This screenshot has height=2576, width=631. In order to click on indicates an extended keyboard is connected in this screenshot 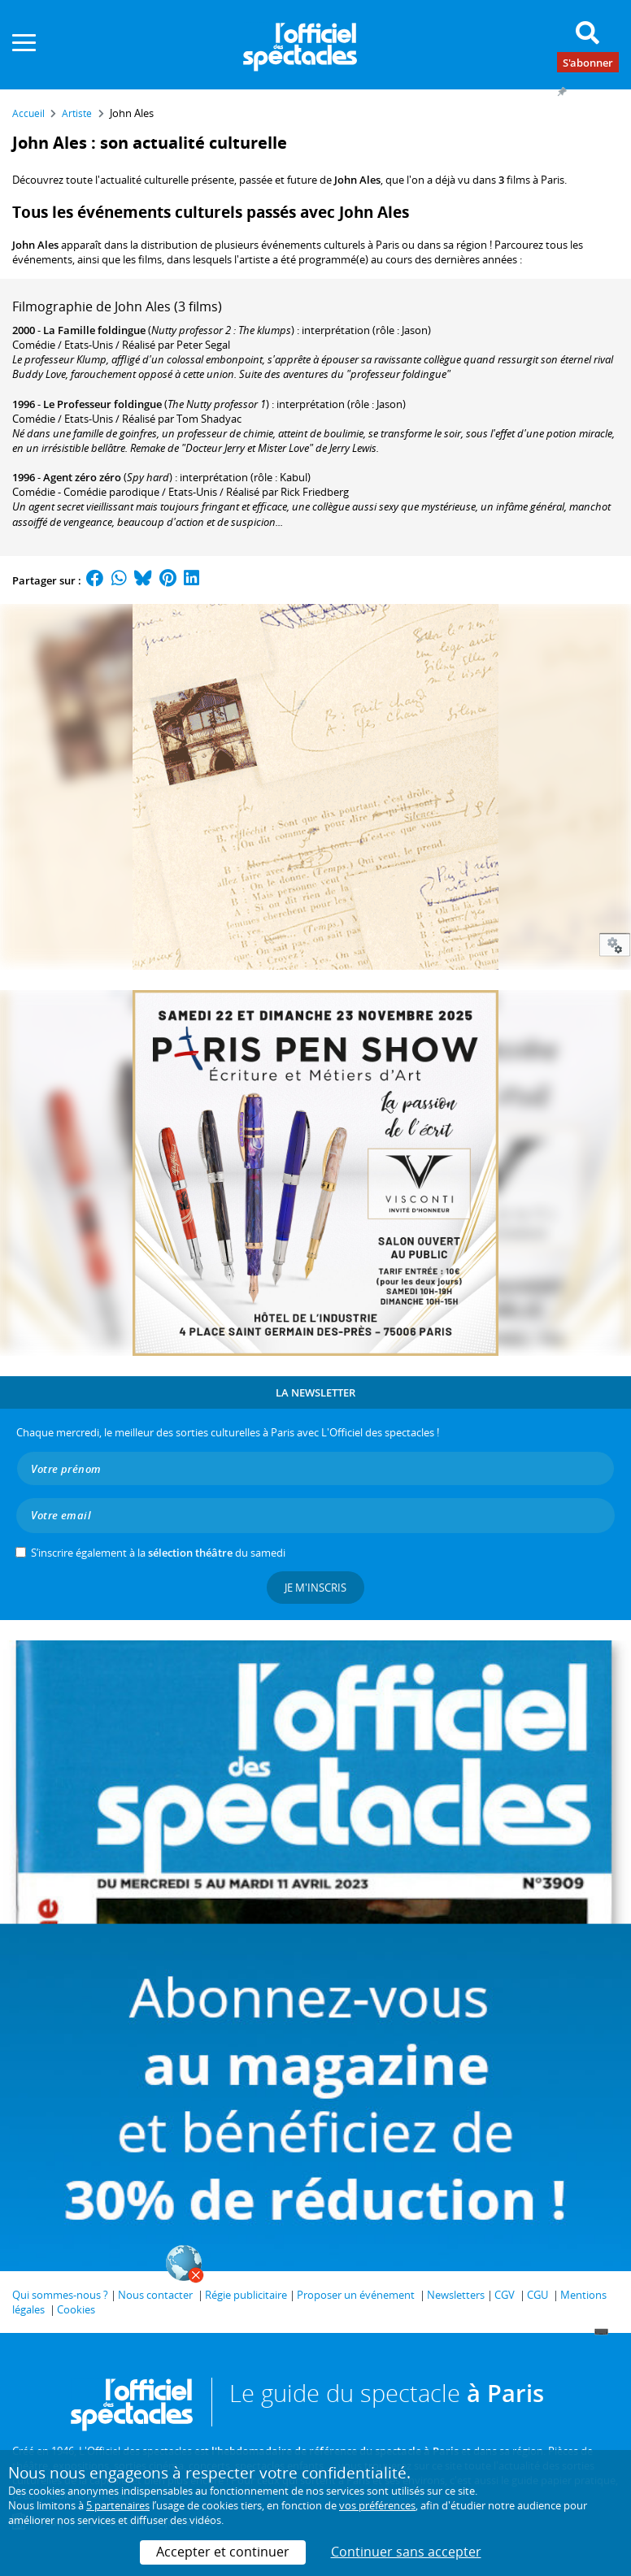, I will do `click(601, 2331)`.